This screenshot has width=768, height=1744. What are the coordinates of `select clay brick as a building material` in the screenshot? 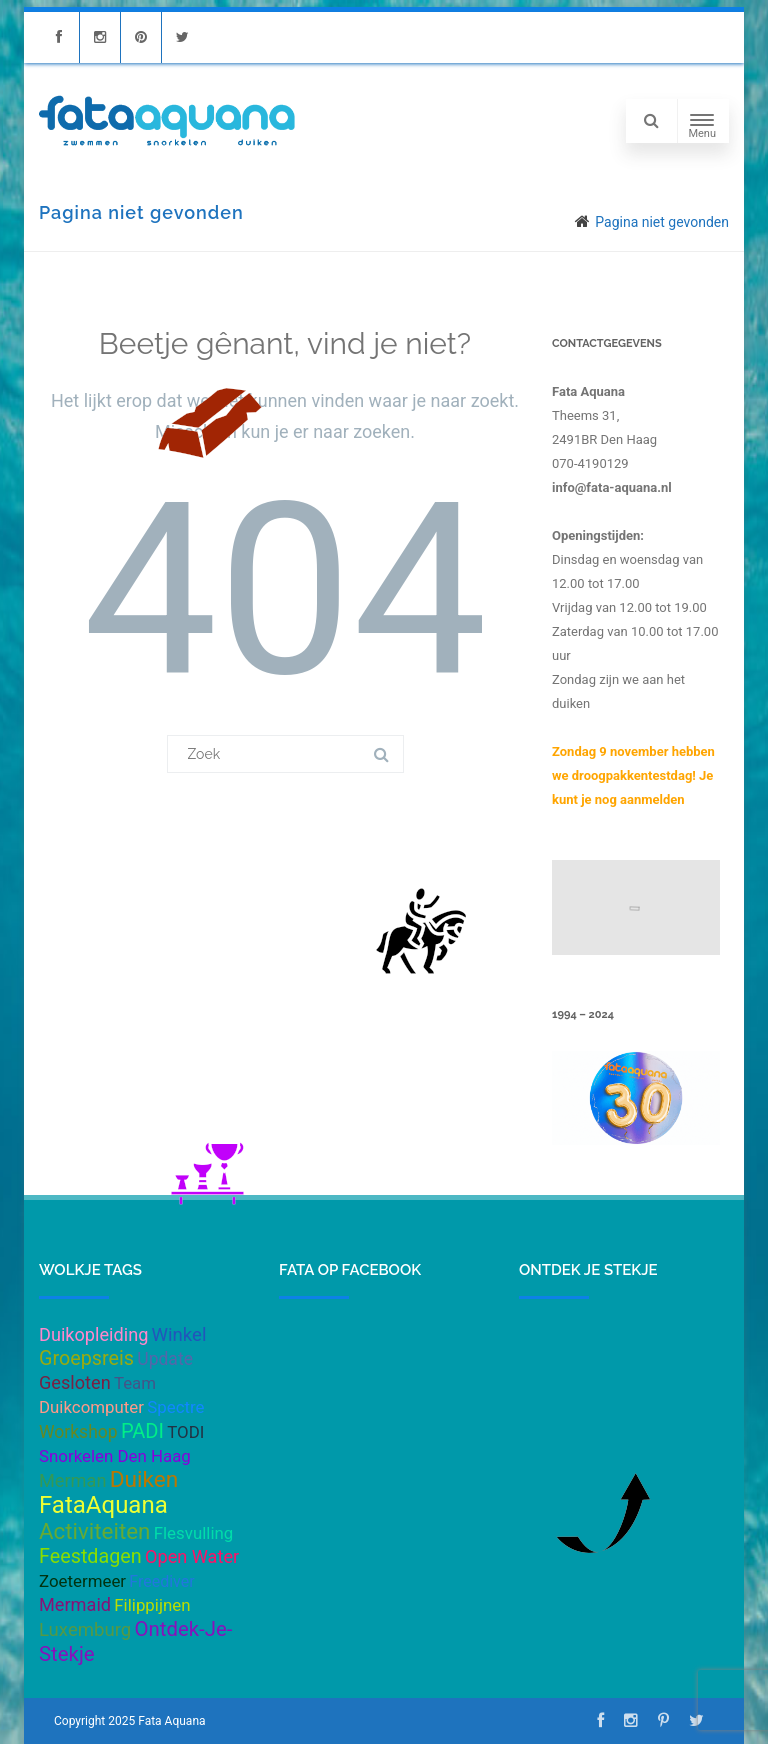 It's located at (210, 423).